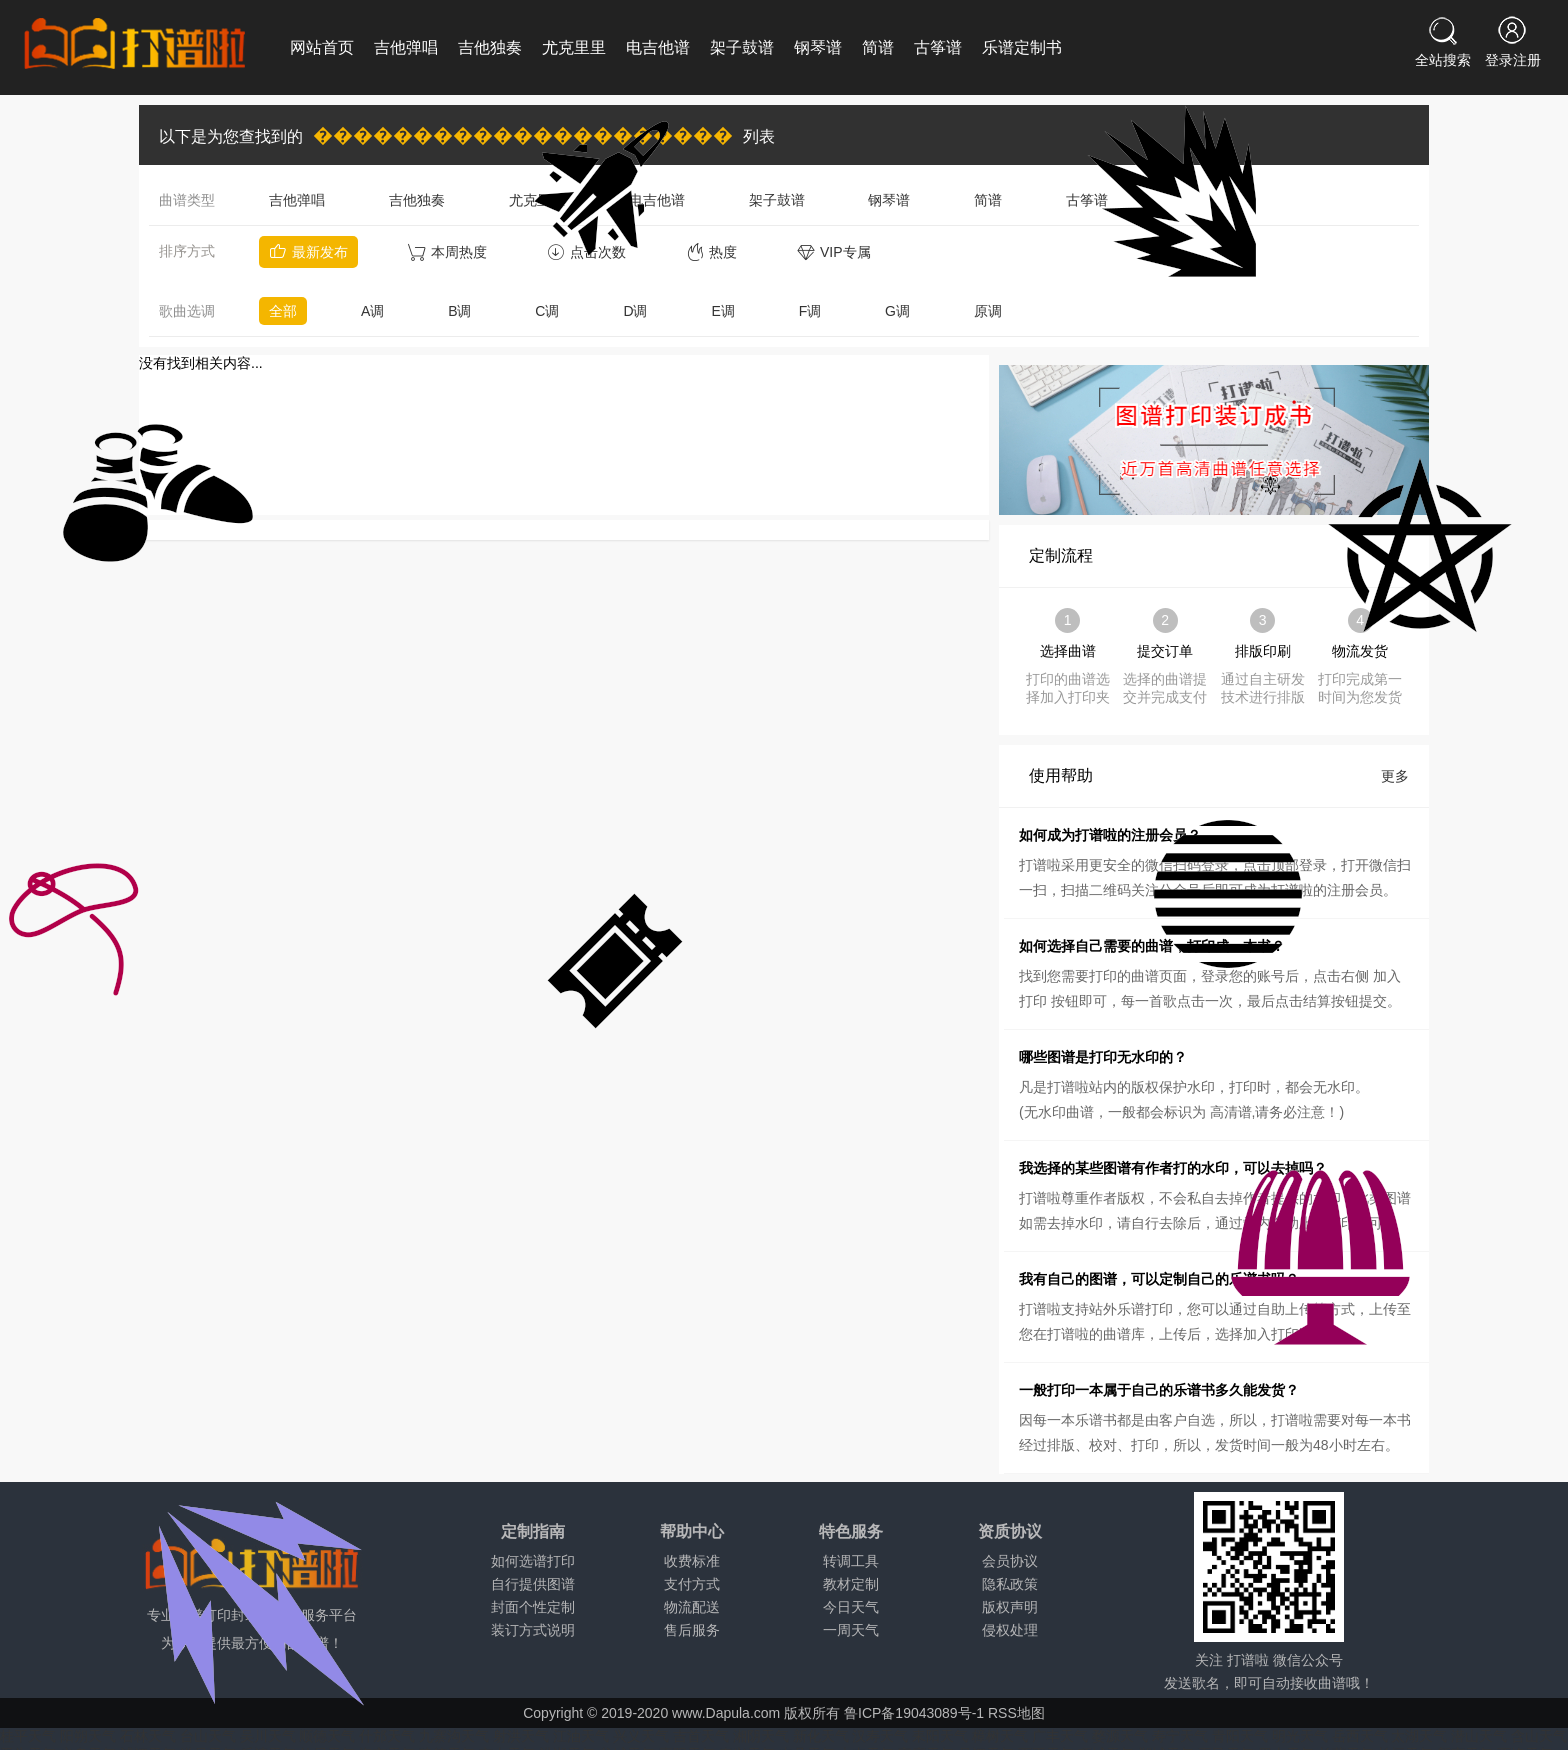 This screenshot has width=1568, height=1750. I want to click on view your tickets or passes, so click(615, 961).